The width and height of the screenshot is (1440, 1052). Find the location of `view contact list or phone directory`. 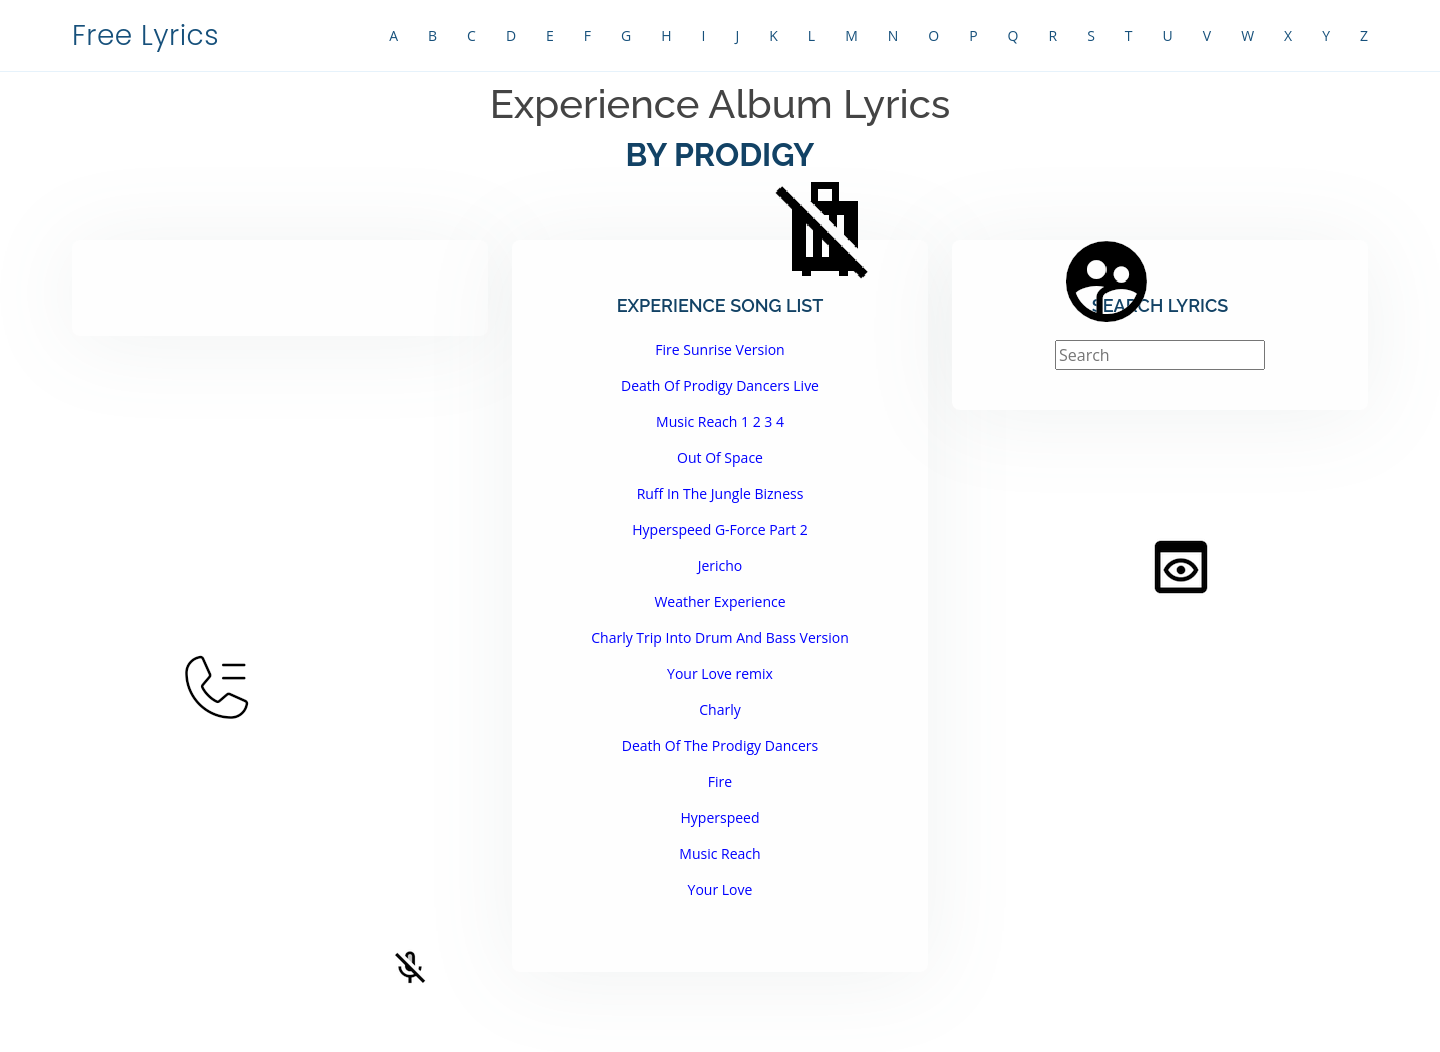

view contact list or phone directory is located at coordinates (218, 686).